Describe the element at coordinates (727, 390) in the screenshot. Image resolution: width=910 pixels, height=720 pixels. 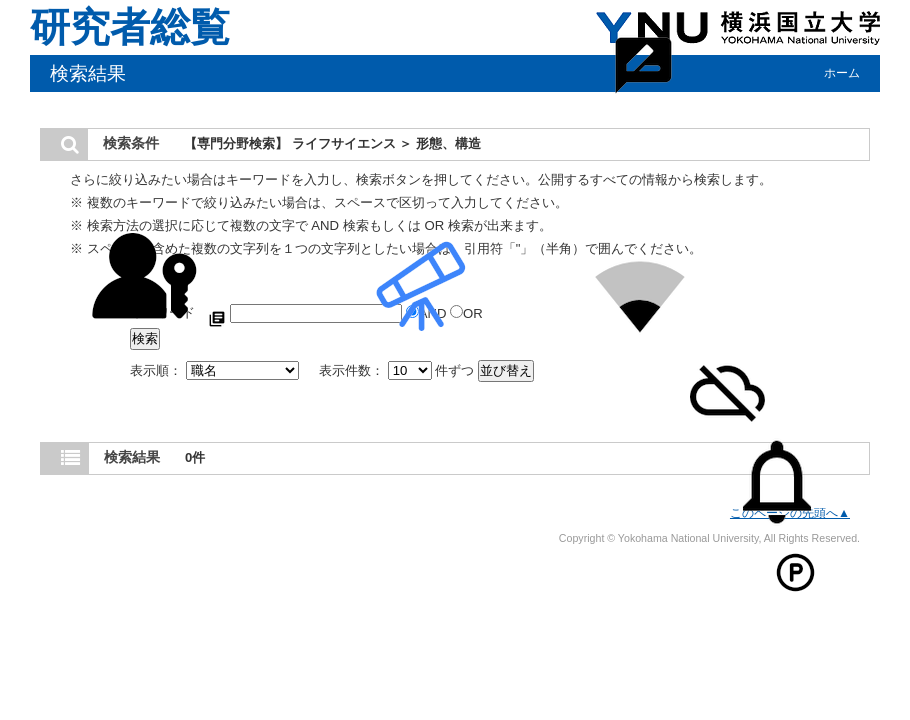
I see `indicates no cloud connection or offline status` at that location.